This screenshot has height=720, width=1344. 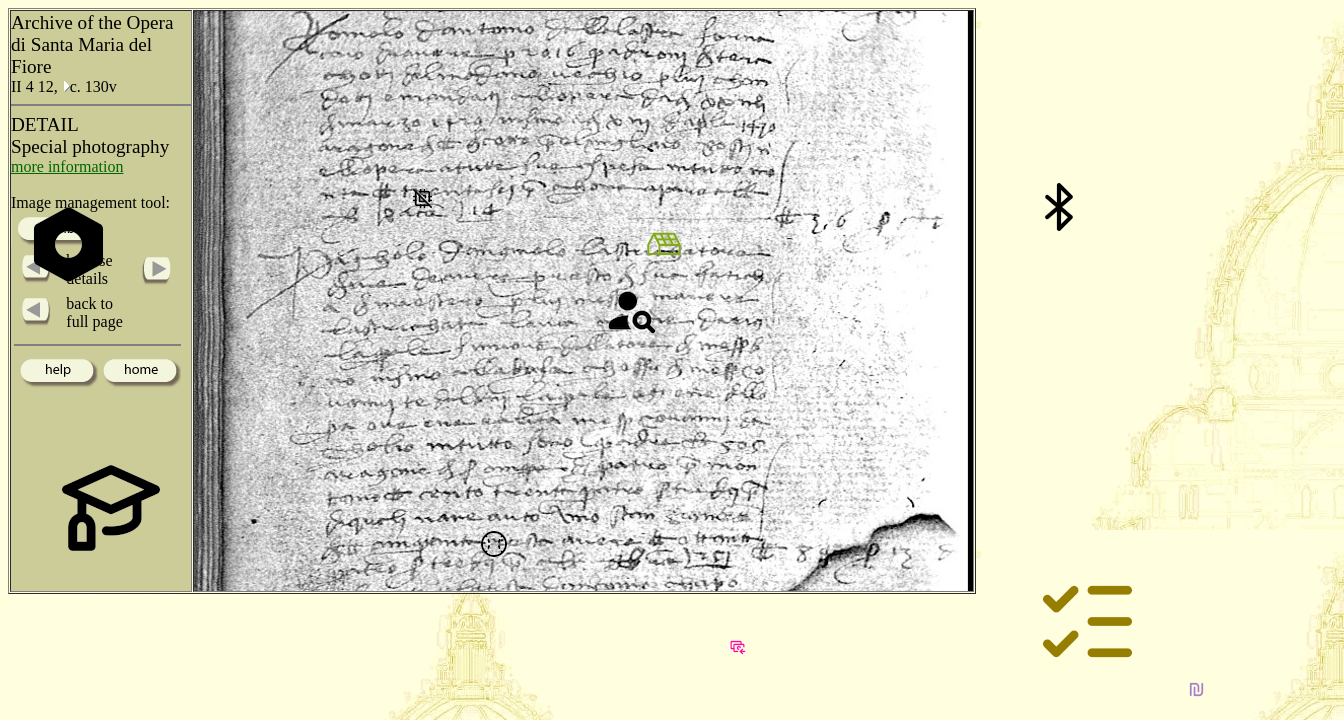 I want to click on request a refund or money back, so click(x=737, y=646).